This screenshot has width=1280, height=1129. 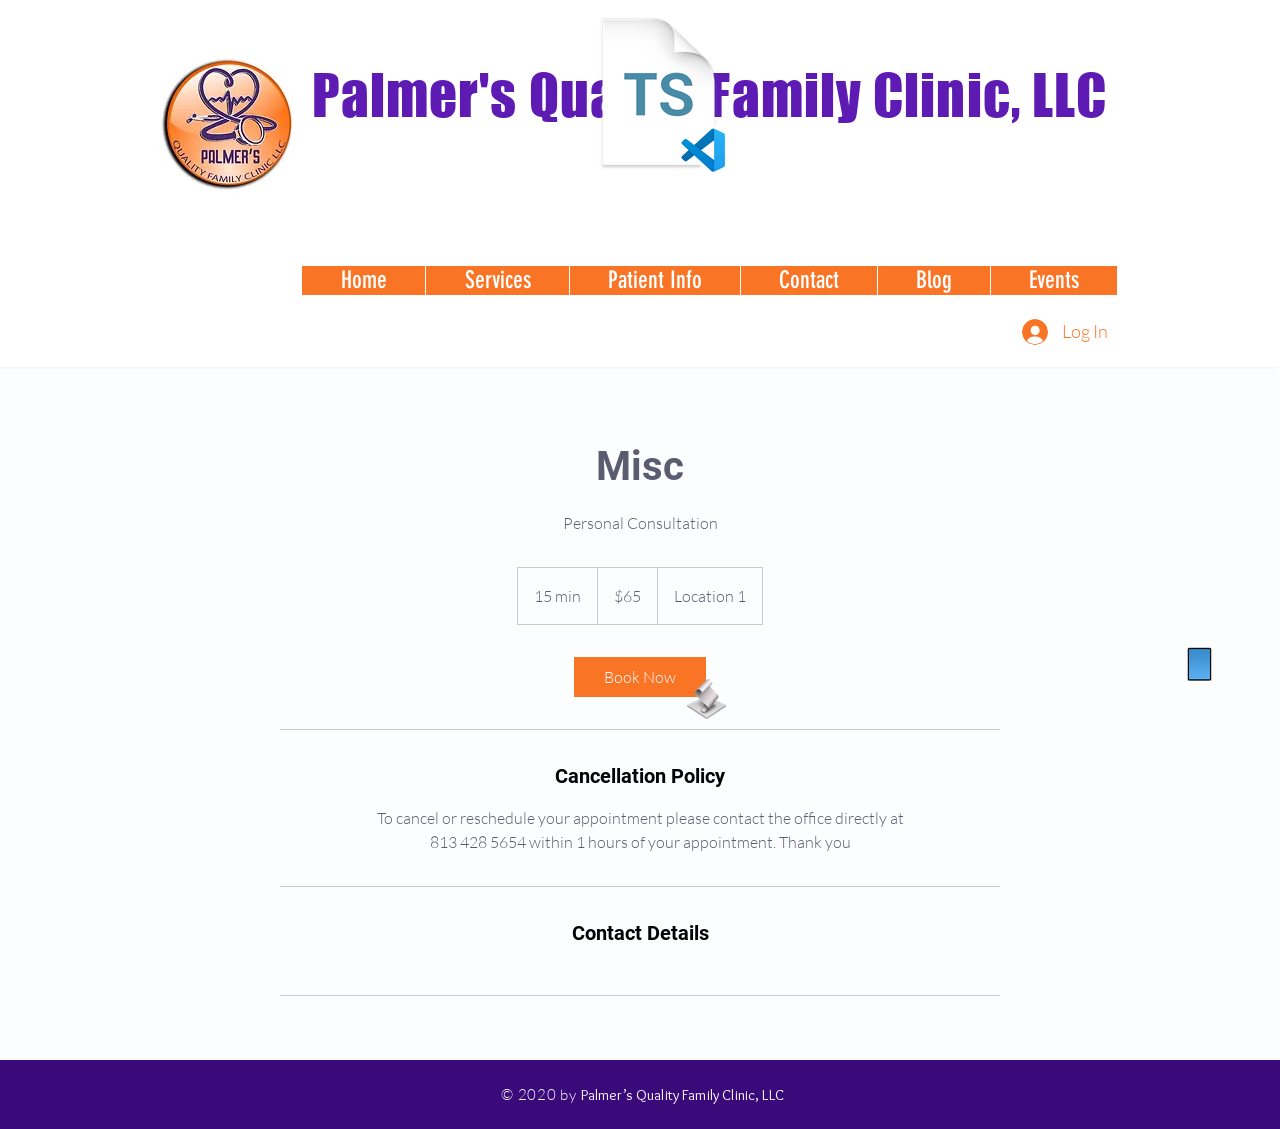 I want to click on typescript file associated with visual studio code, so click(x=658, y=95).